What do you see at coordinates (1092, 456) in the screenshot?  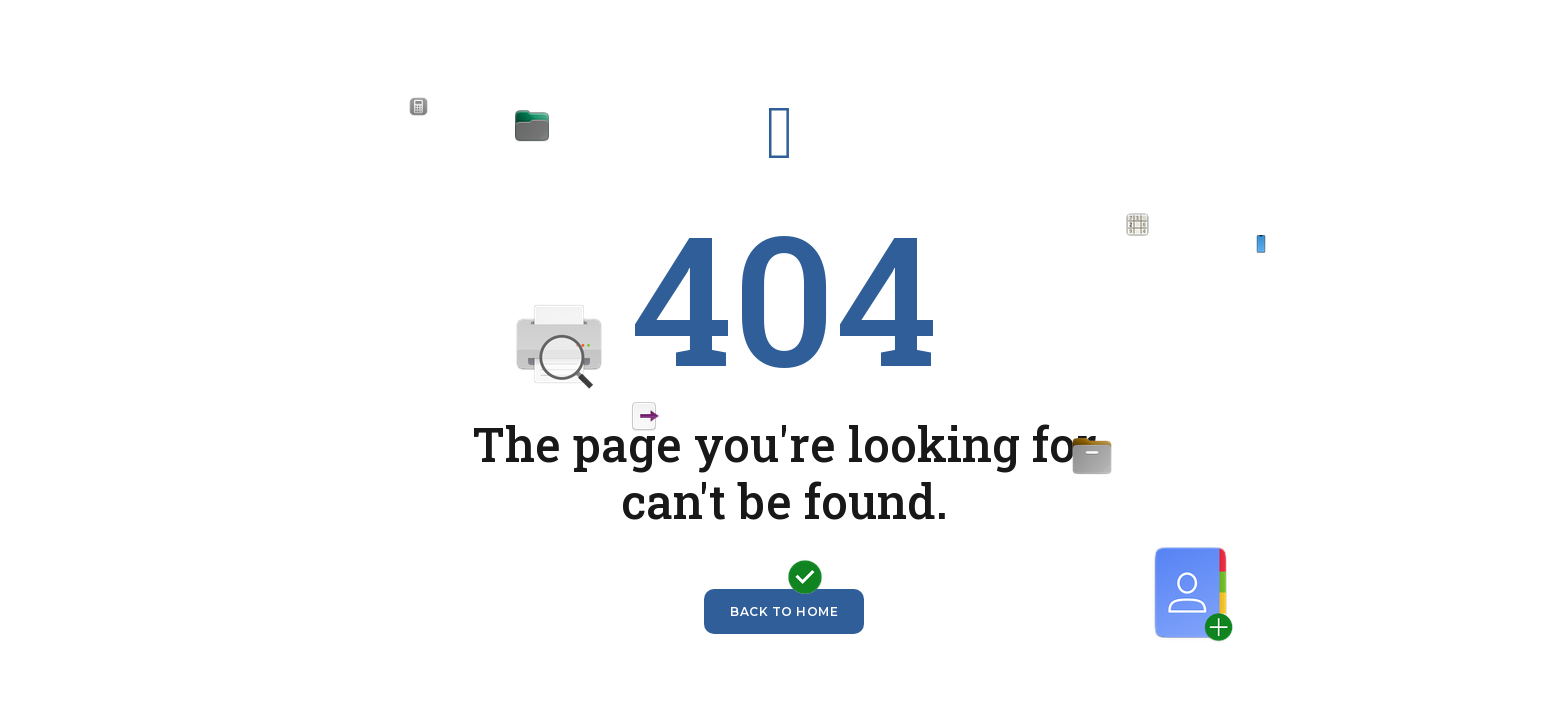 I see `open file manager application` at bounding box center [1092, 456].